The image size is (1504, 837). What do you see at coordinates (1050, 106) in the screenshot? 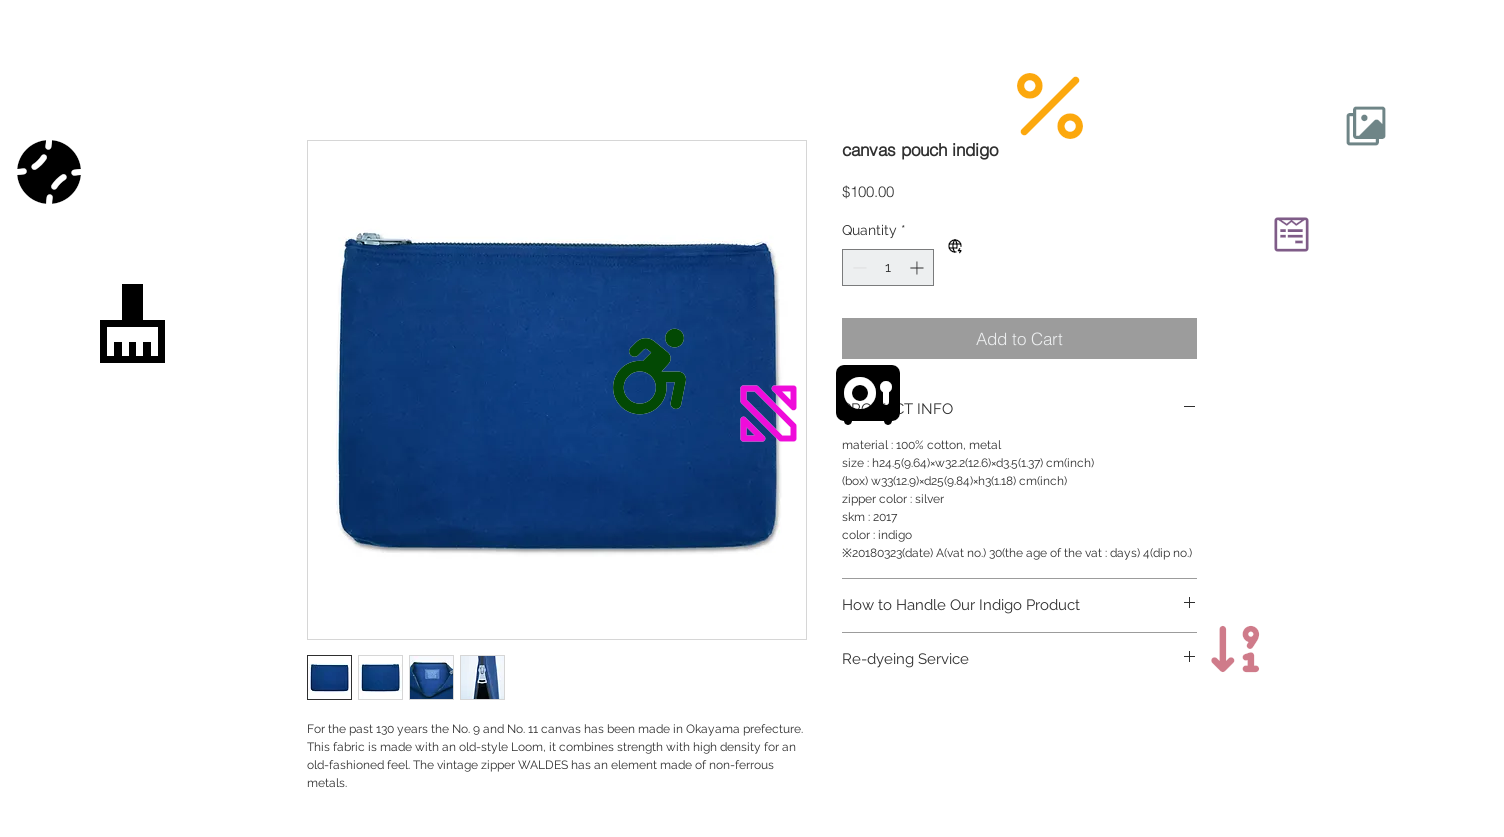
I see `view discount or promotional offer` at bounding box center [1050, 106].